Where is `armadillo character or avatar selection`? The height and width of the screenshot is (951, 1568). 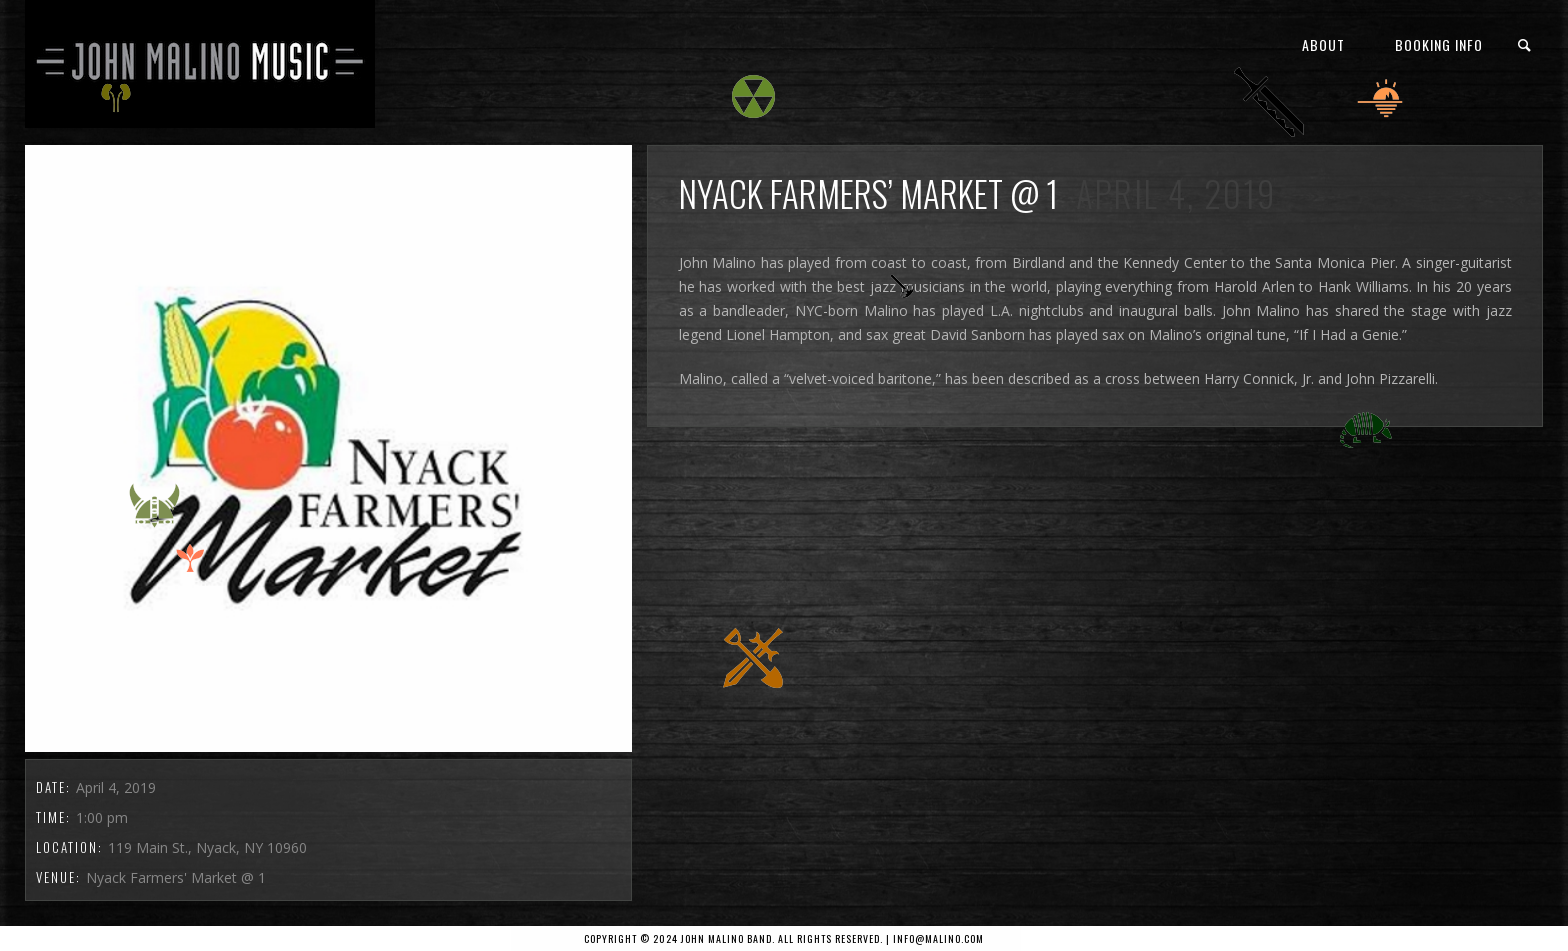 armadillo character or avatar selection is located at coordinates (1366, 430).